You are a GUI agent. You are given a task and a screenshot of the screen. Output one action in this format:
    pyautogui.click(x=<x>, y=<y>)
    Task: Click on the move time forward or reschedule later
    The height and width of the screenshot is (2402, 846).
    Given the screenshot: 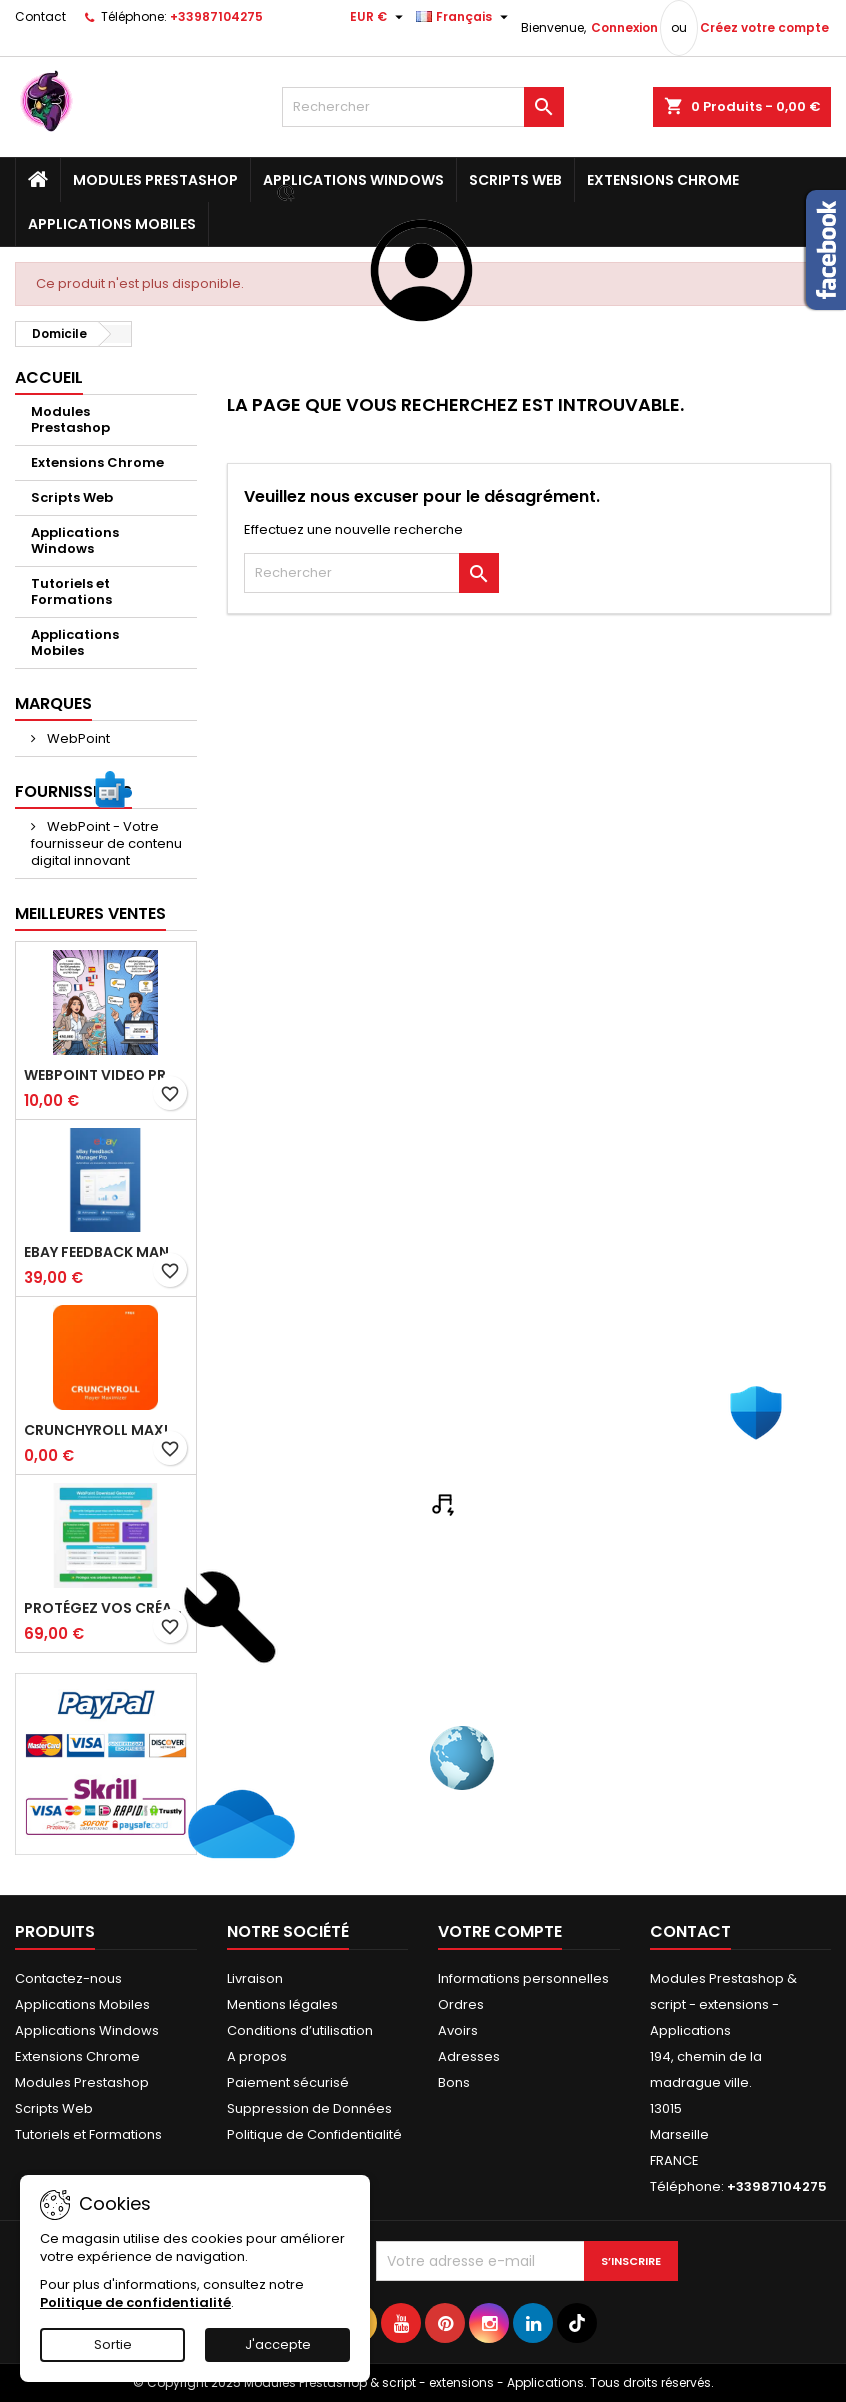 What is the action you would take?
    pyautogui.click(x=285, y=192)
    